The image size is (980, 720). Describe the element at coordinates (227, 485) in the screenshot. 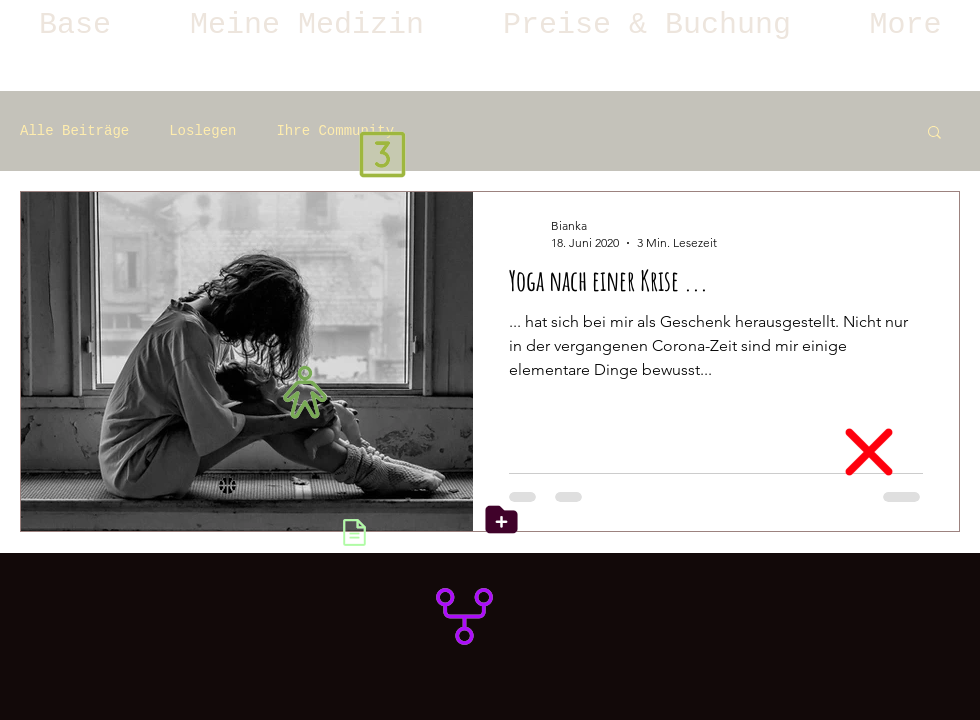

I see `access sports or basketball-related content` at that location.